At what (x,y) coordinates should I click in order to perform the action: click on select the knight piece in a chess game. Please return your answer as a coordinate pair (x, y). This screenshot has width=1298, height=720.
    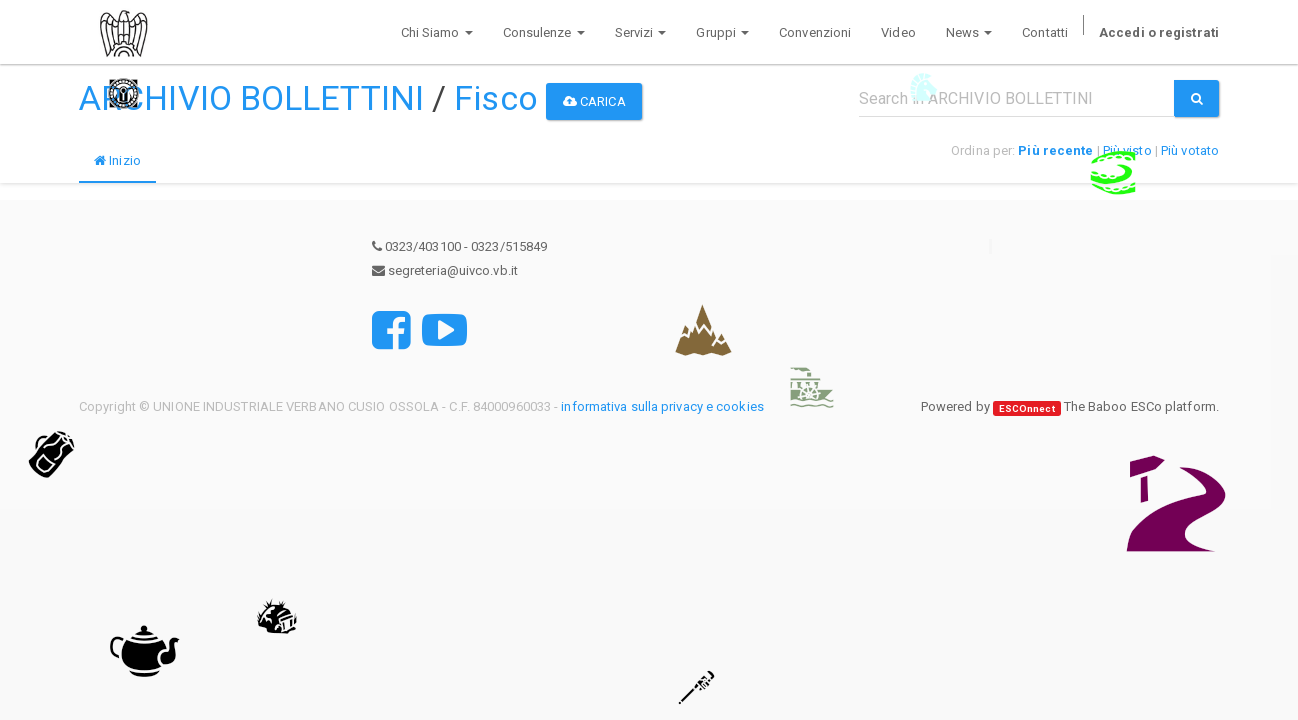
    Looking at the image, I should click on (924, 87).